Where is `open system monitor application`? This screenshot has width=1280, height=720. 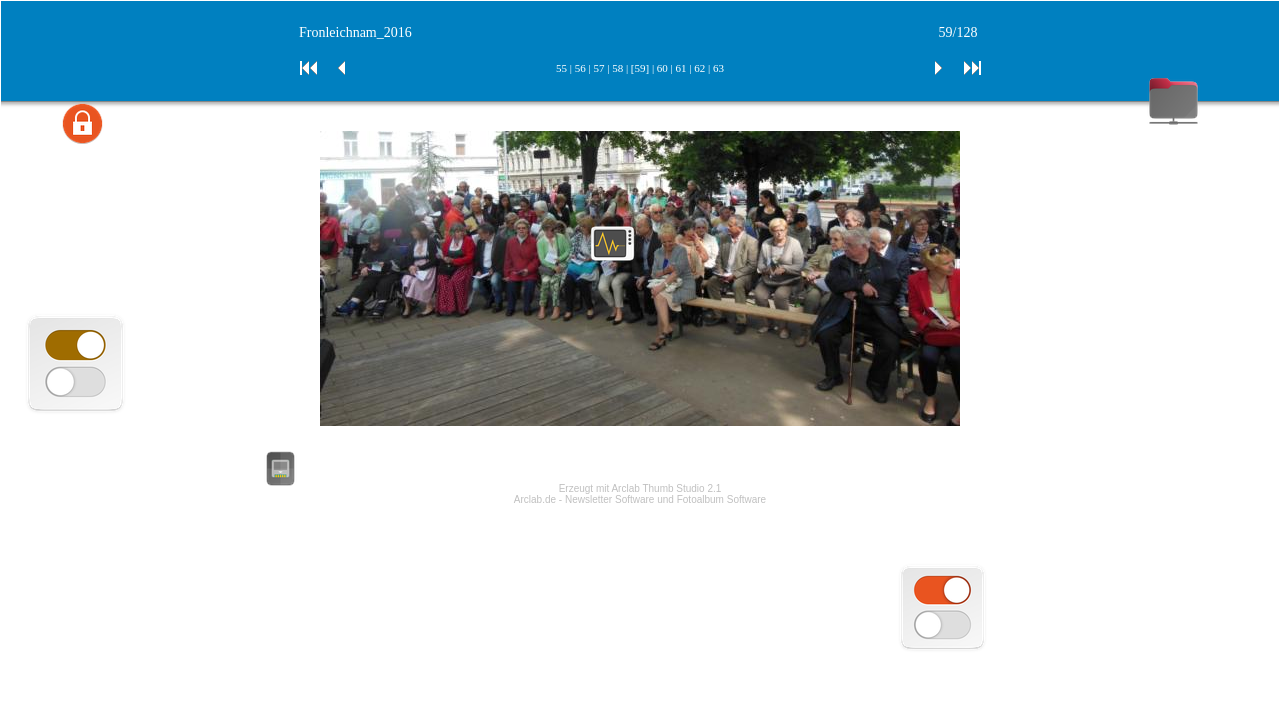 open system monitor application is located at coordinates (612, 243).